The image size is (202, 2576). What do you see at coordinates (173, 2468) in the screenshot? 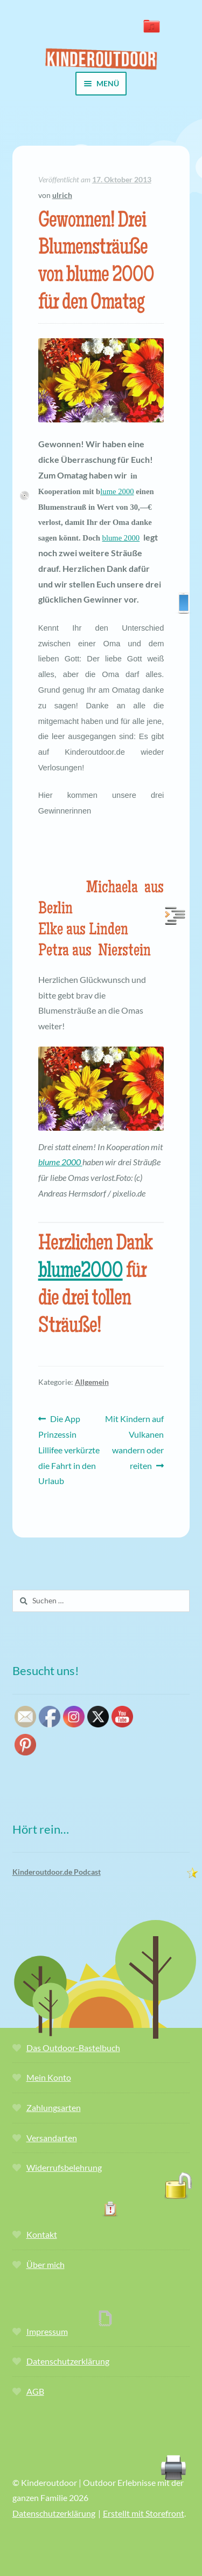
I see `add a new printer to your system` at bounding box center [173, 2468].